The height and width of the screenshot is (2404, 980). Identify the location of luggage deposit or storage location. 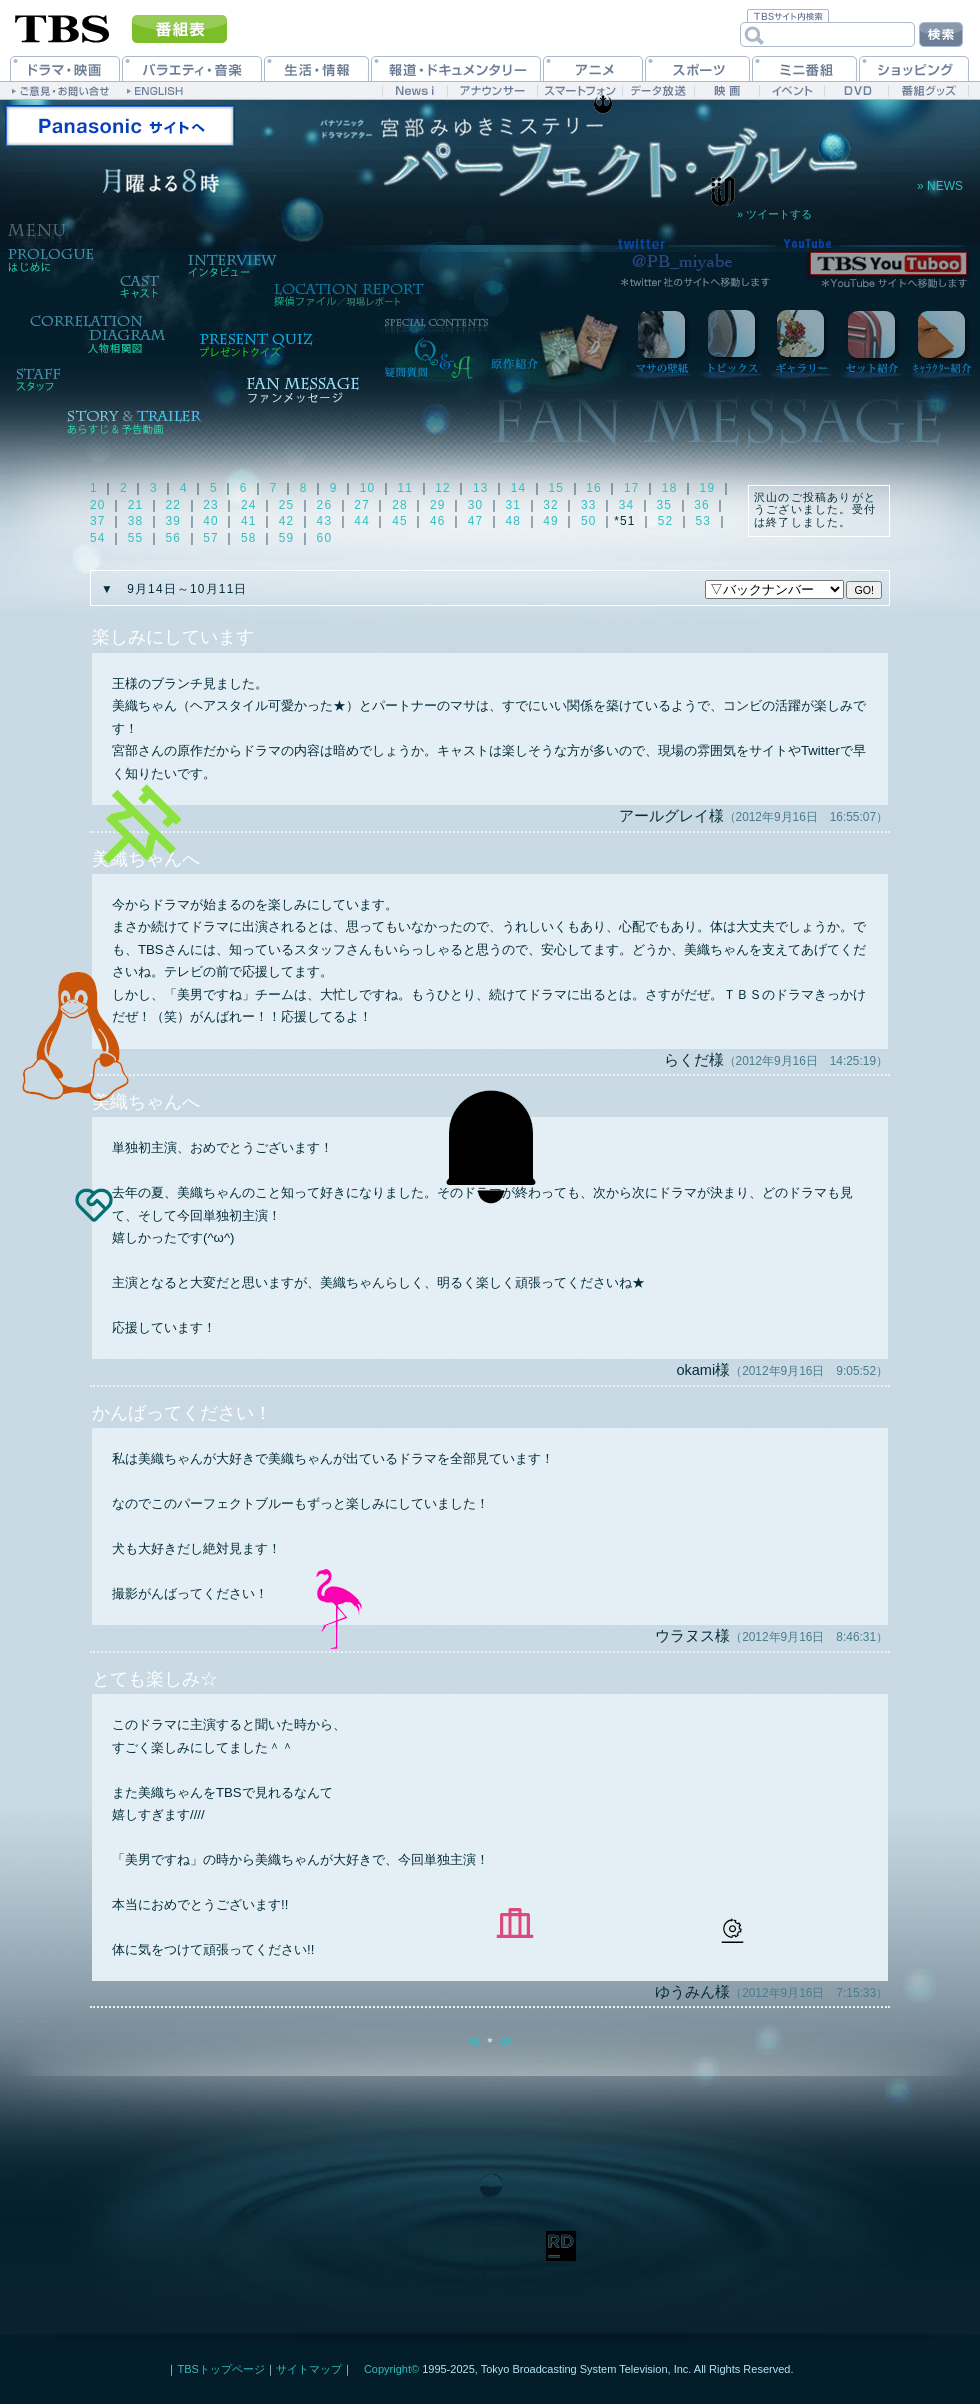
(515, 1923).